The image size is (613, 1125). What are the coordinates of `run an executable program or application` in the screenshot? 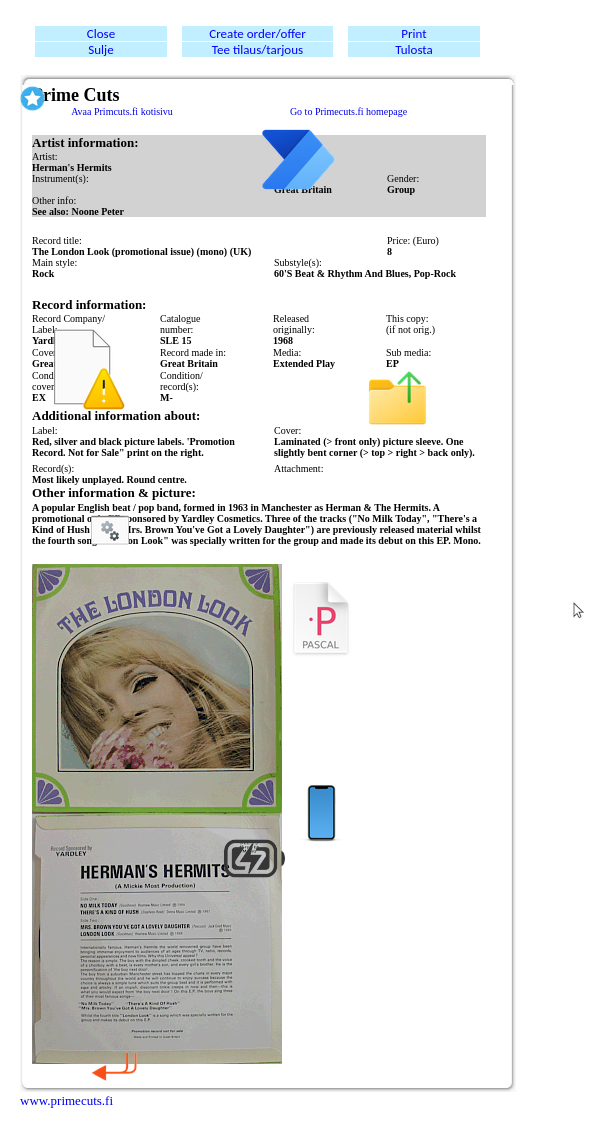 It's located at (110, 530).